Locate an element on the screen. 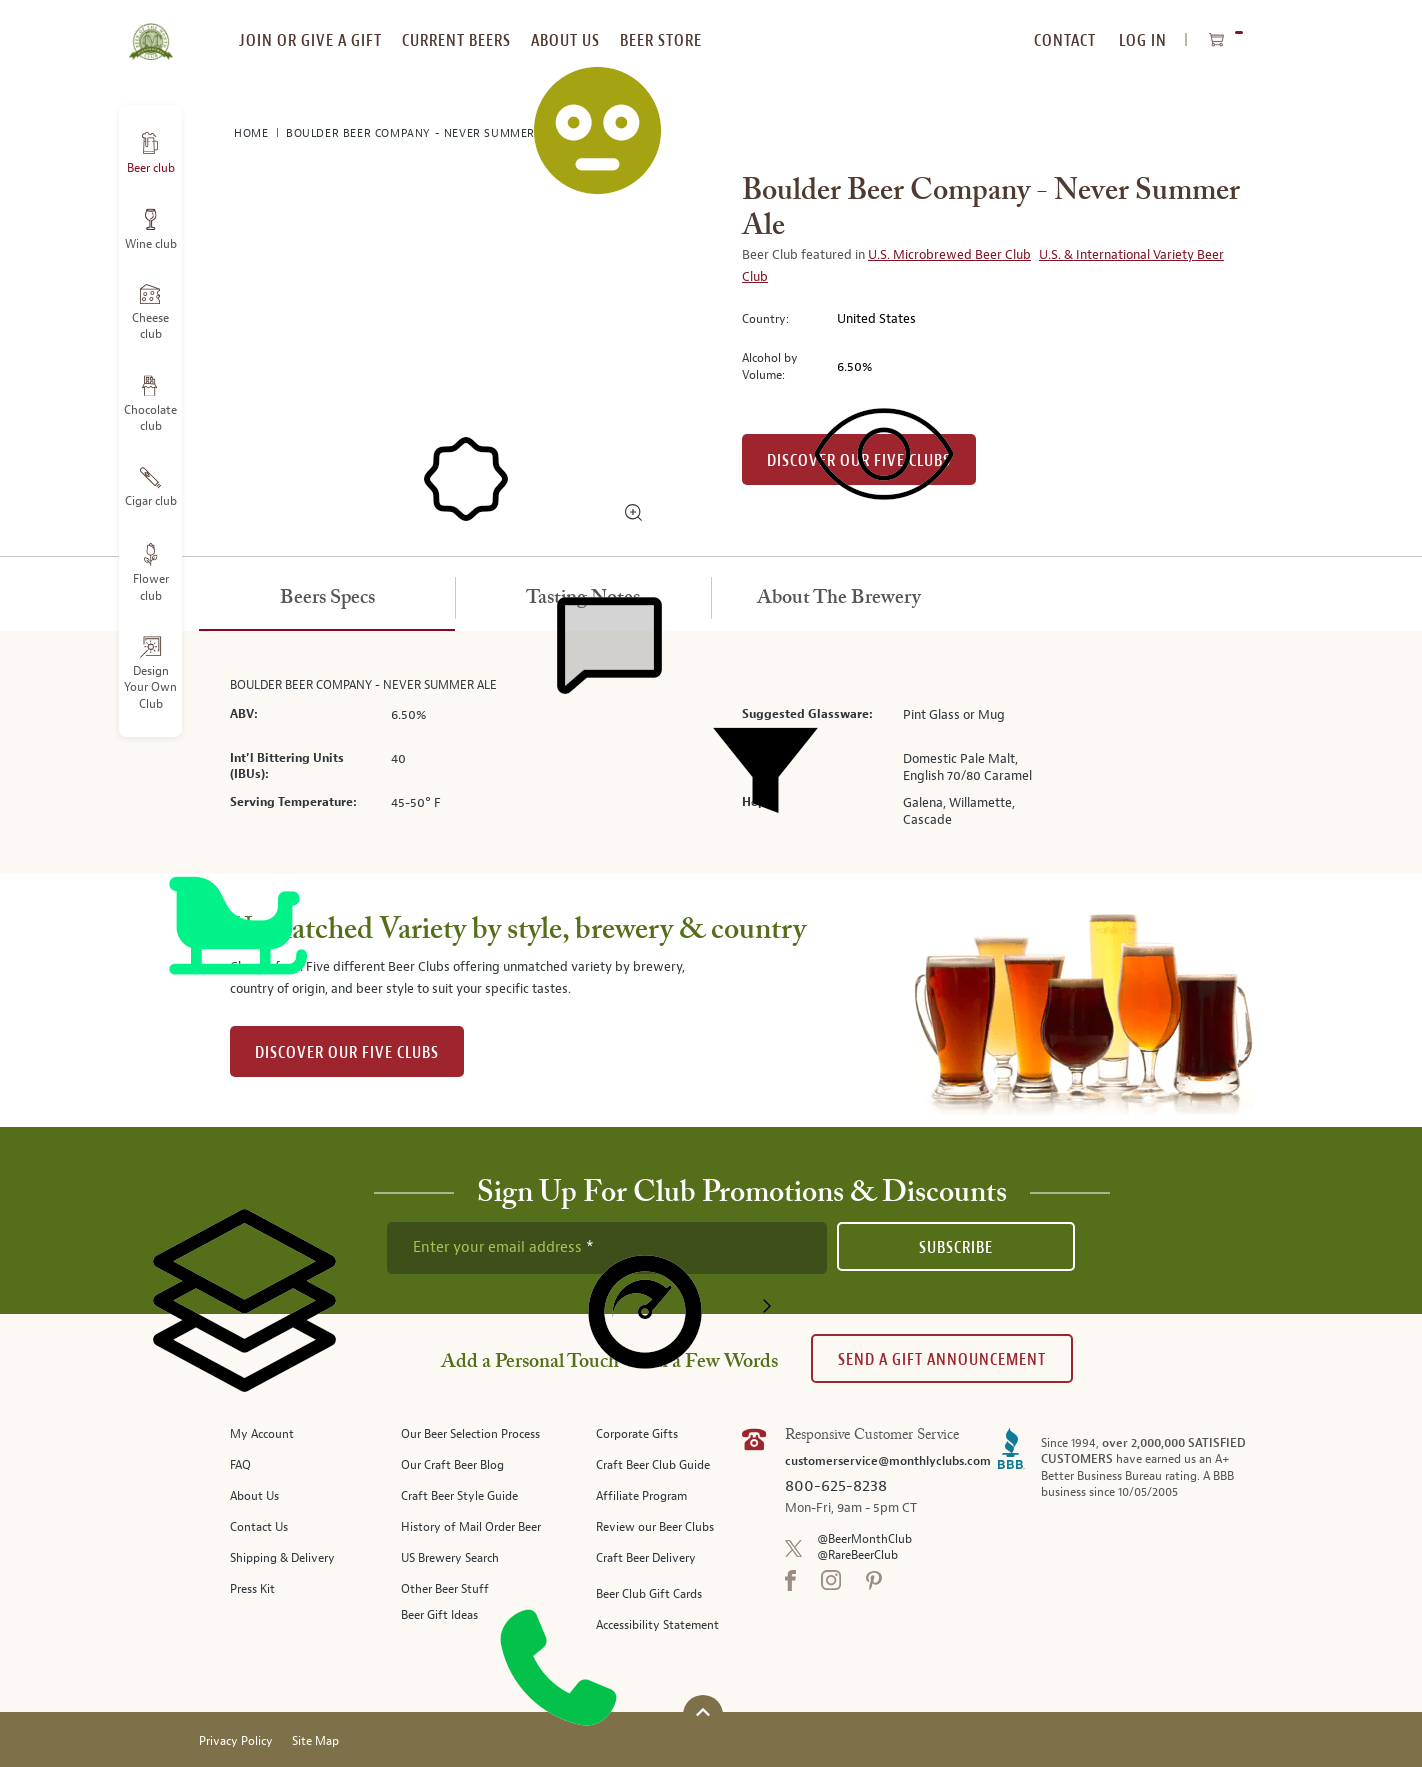 The image size is (1422, 1767). filter or sort content is located at coordinates (765, 770).